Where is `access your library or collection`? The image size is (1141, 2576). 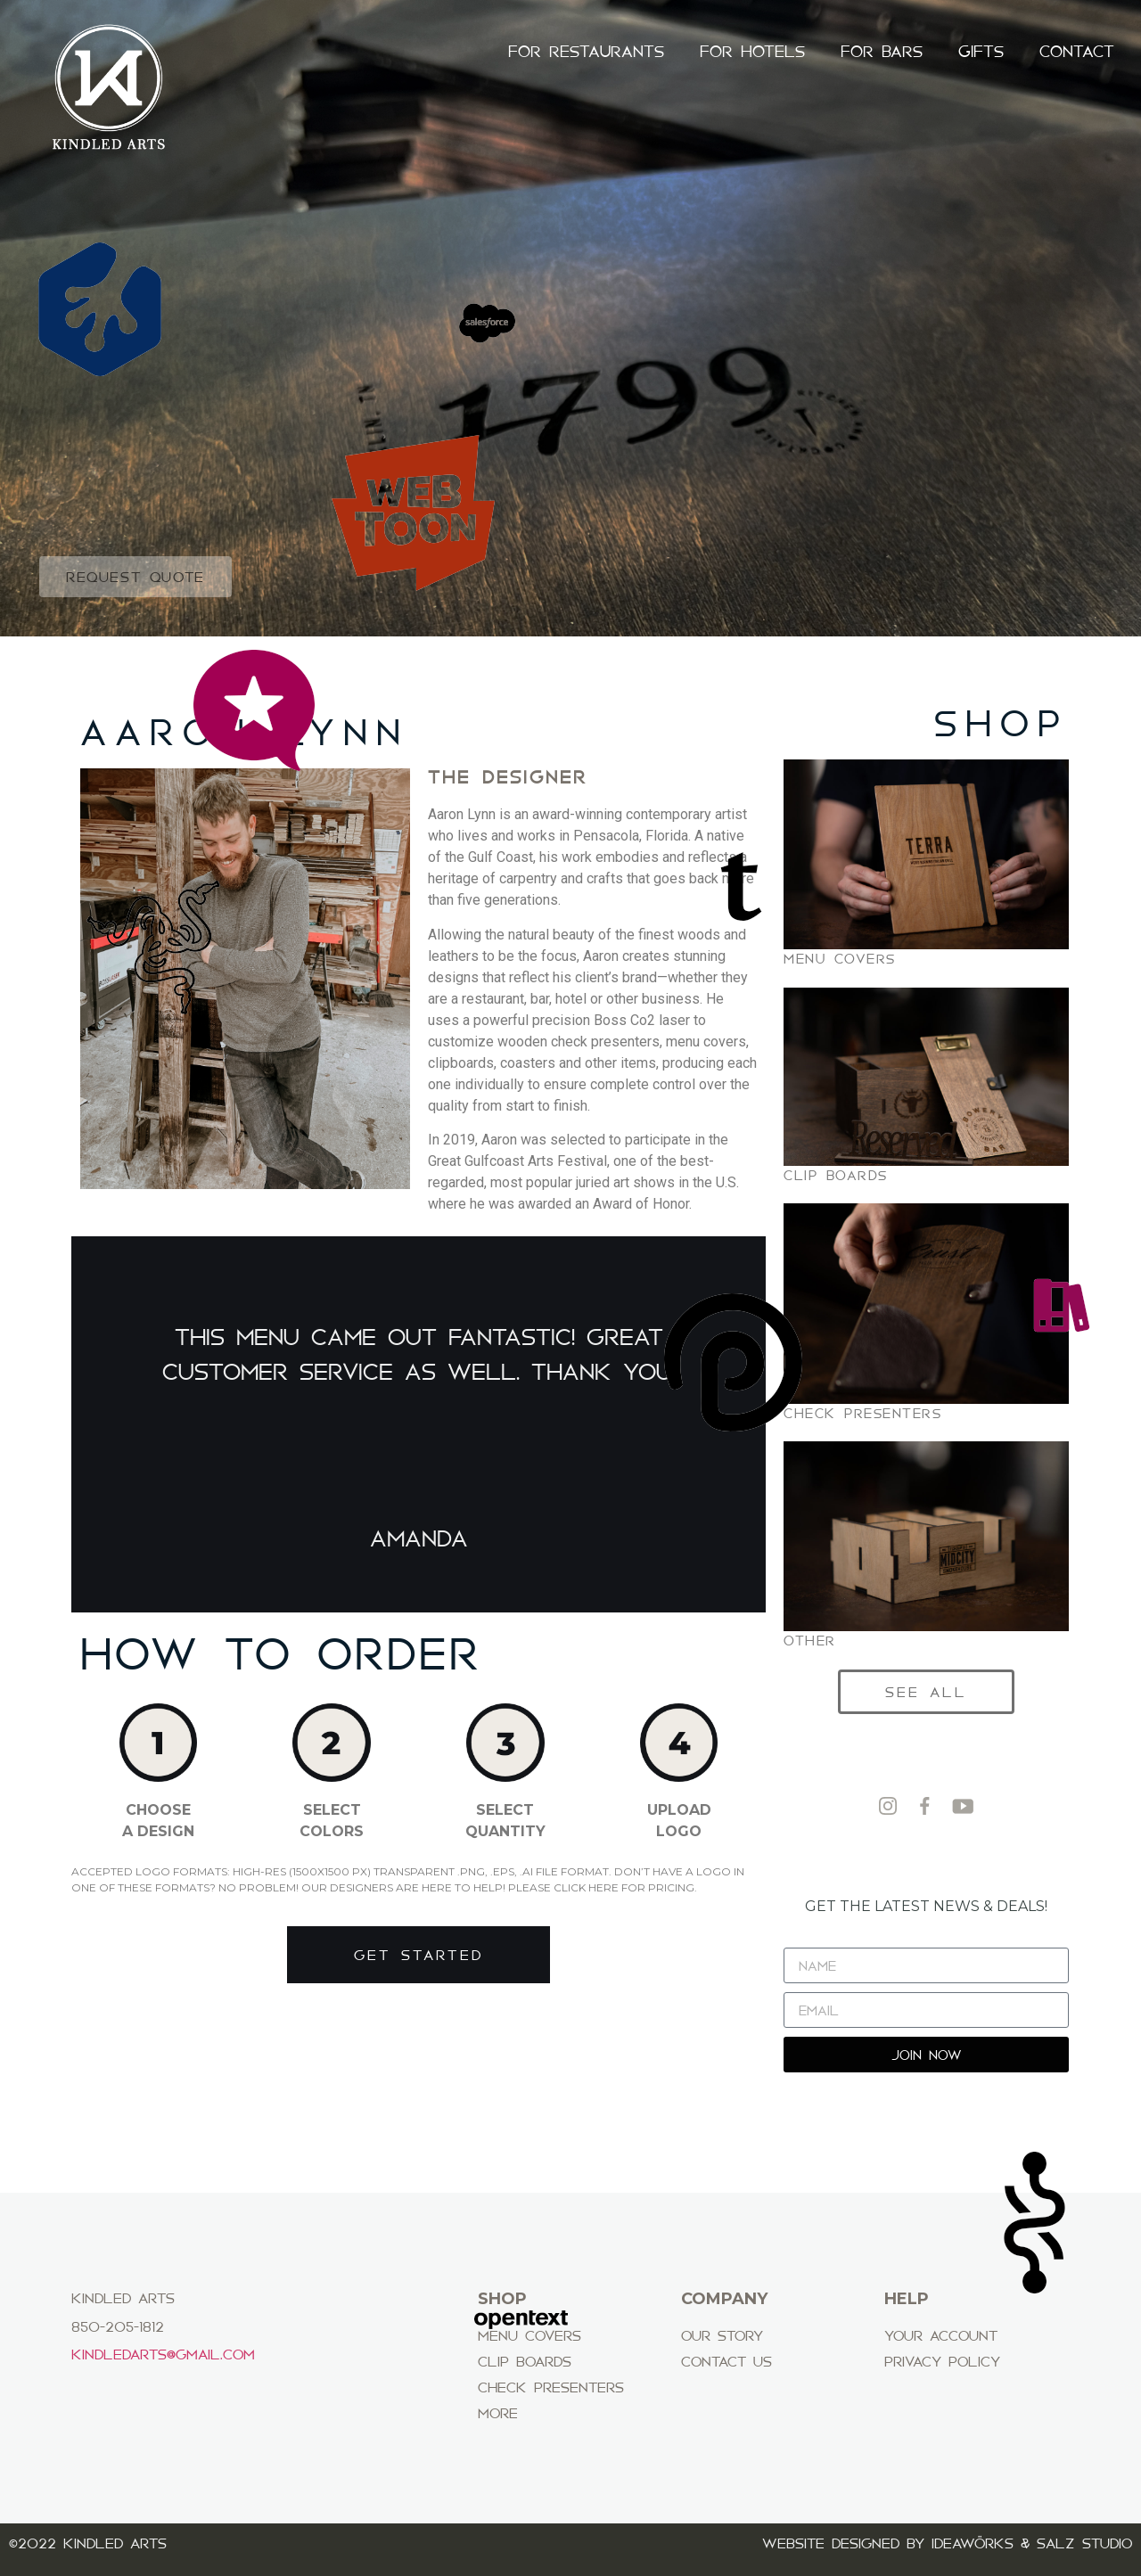 access your library or collection is located at coordinates (1060, 1305).